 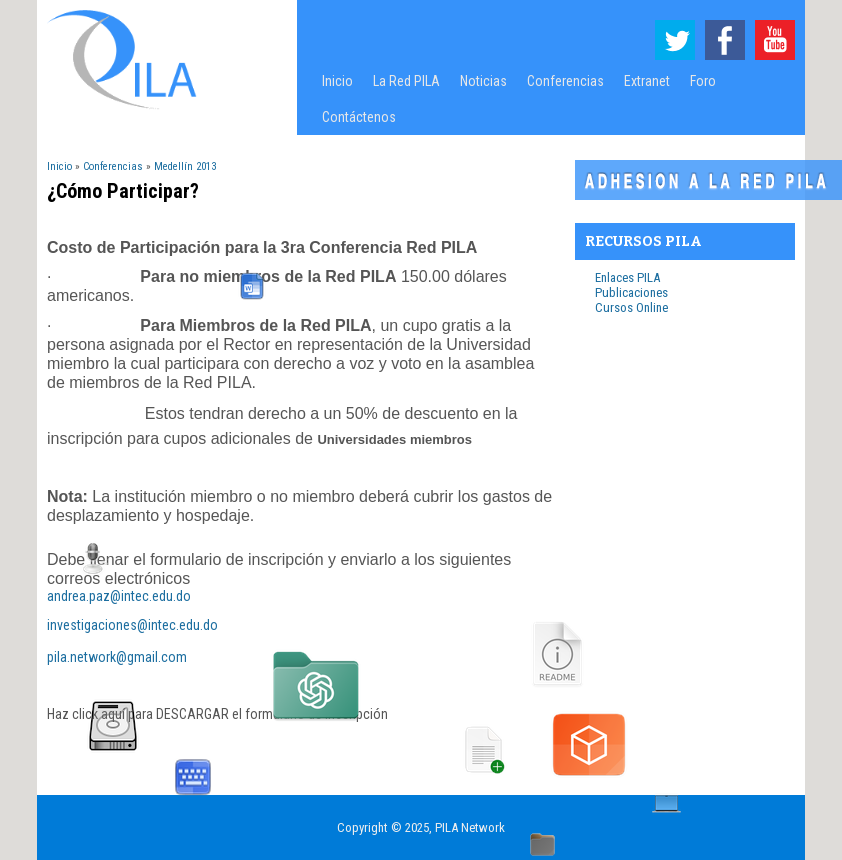 I want to click on access keyboard and input device settings, so click(x=193, y=777).